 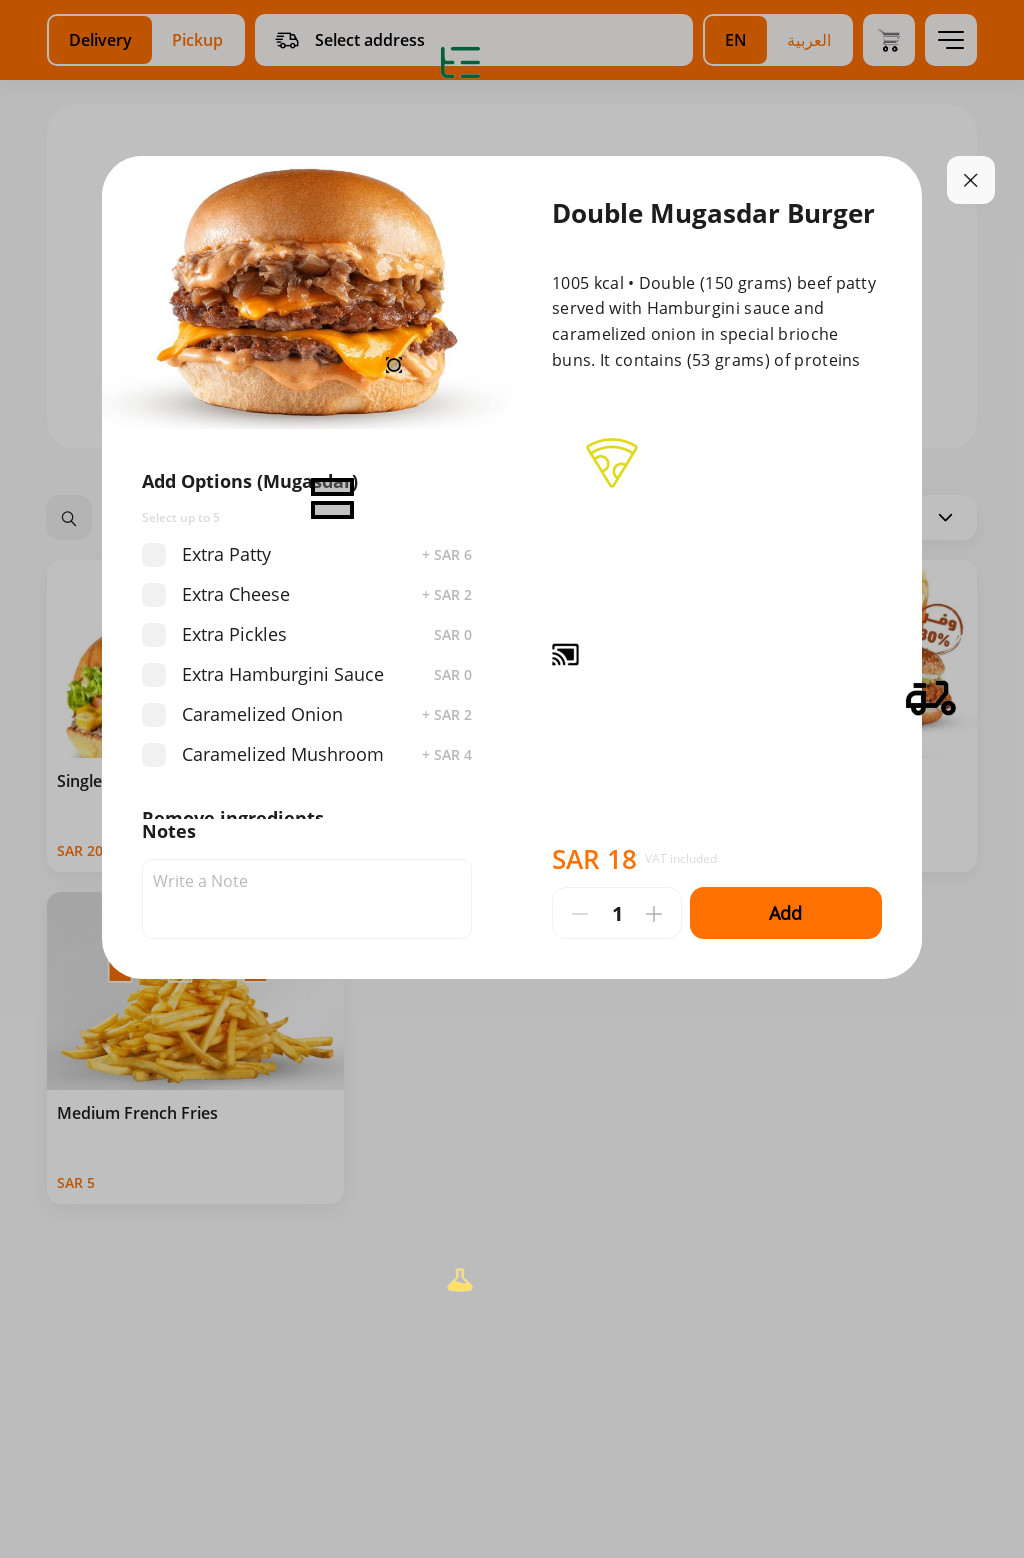 I want to click on indicates active connection to a casting device, so click(x=565, y=654).